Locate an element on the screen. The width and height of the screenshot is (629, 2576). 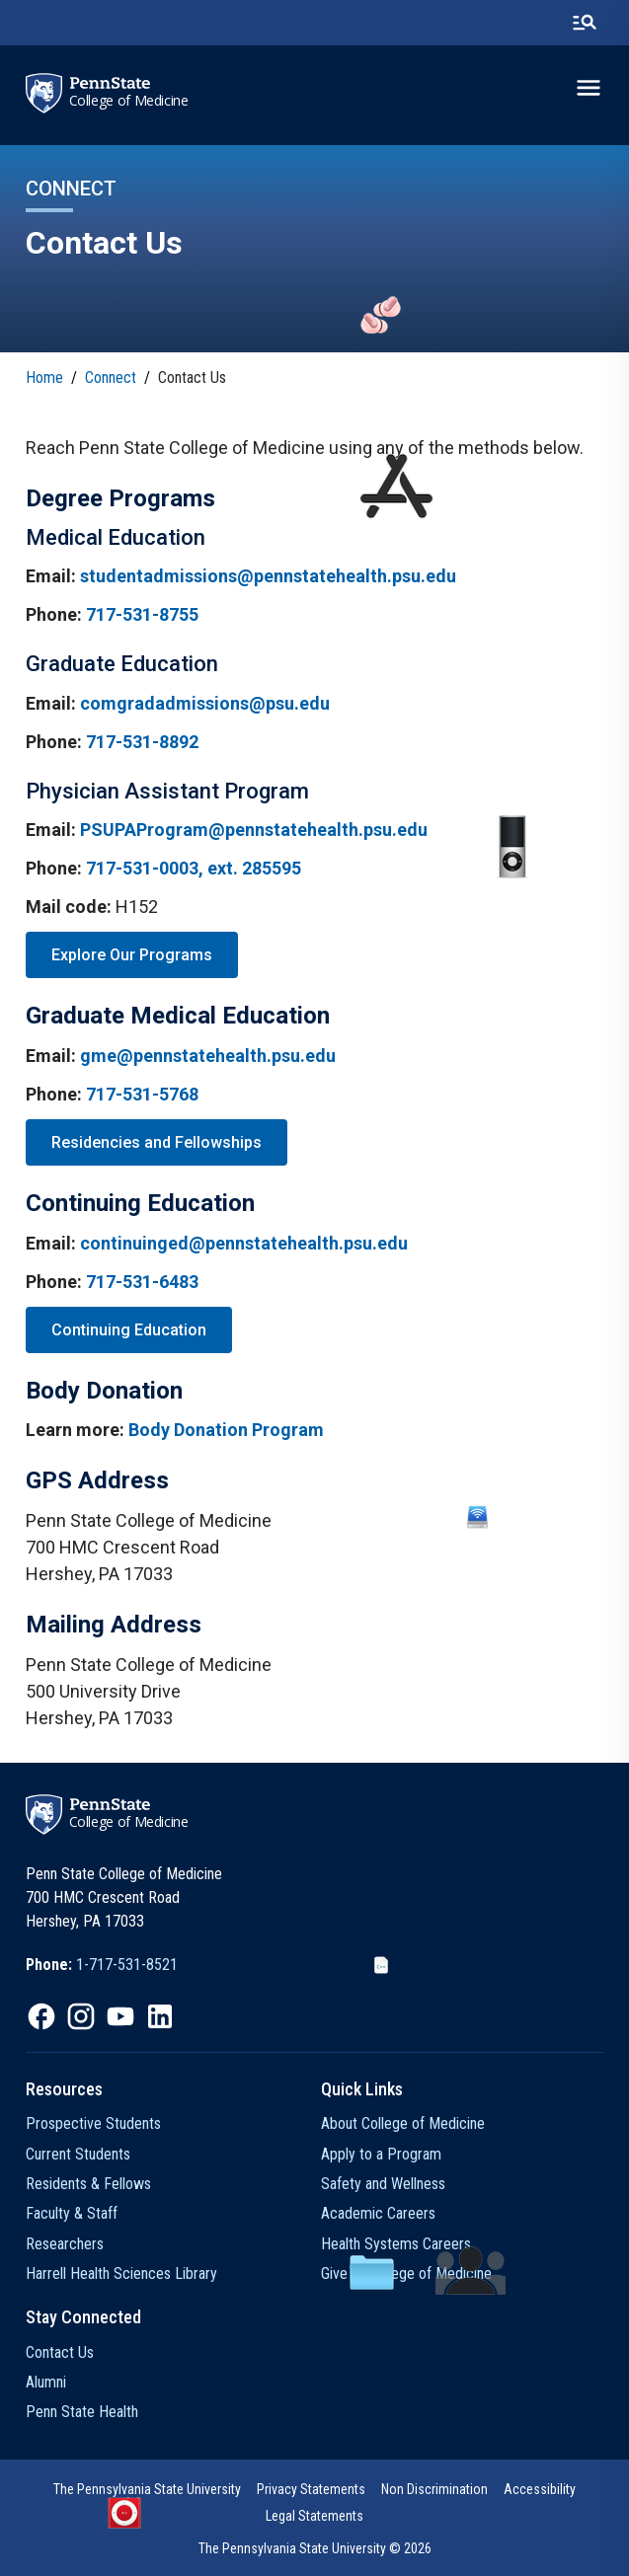
access wireless network storage is located at coordinates (477, 1517).